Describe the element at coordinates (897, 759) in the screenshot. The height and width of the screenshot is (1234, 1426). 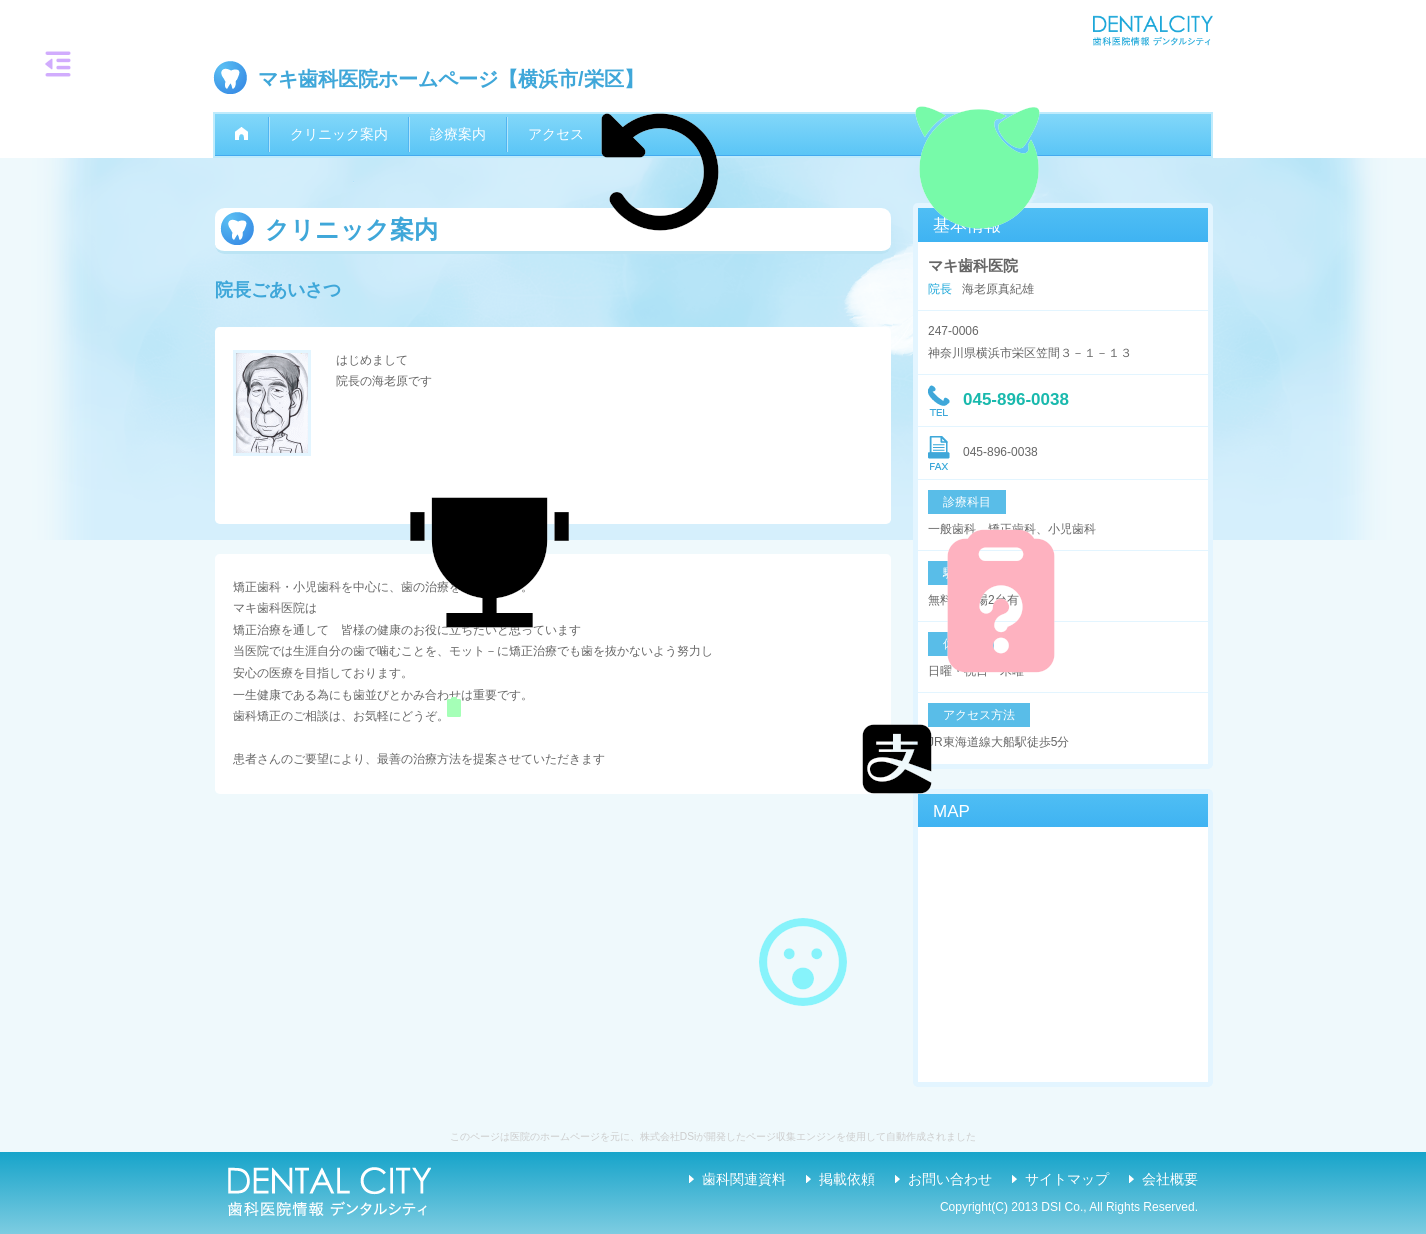
I see `pay with Alipay` at that location.